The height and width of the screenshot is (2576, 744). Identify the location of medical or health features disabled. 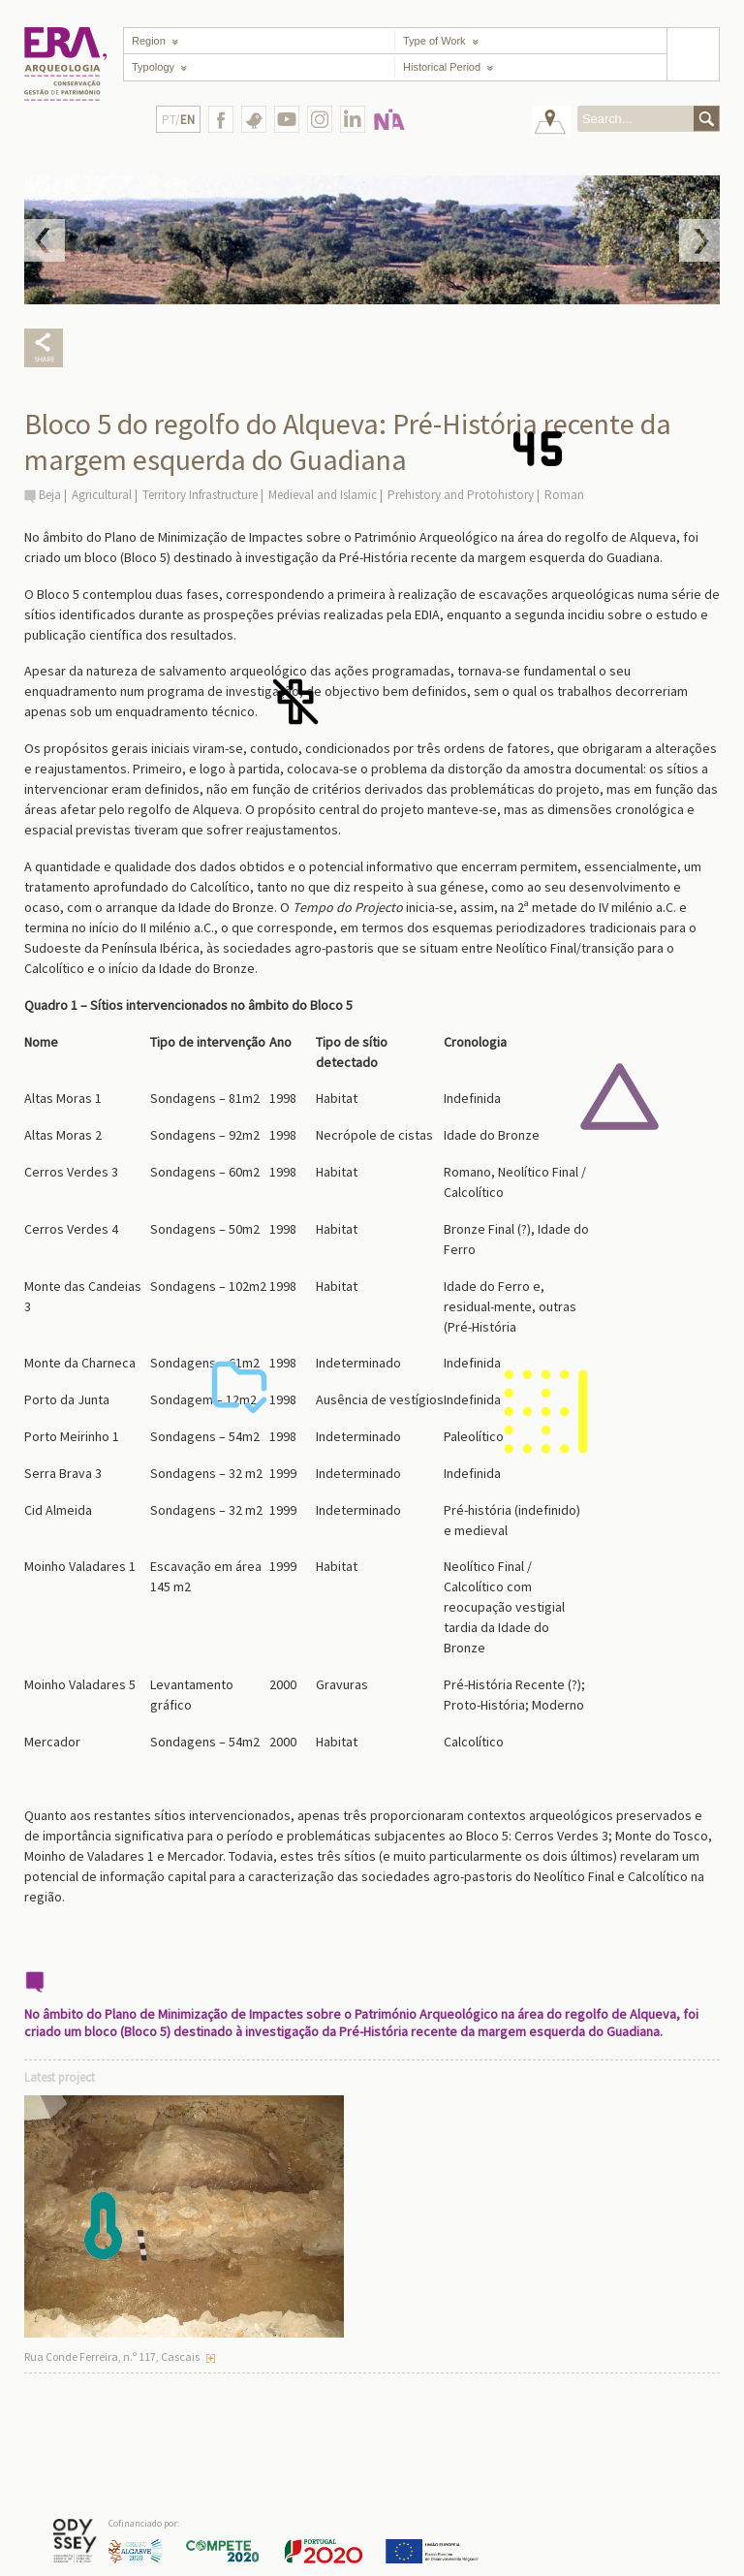
(295, 702).